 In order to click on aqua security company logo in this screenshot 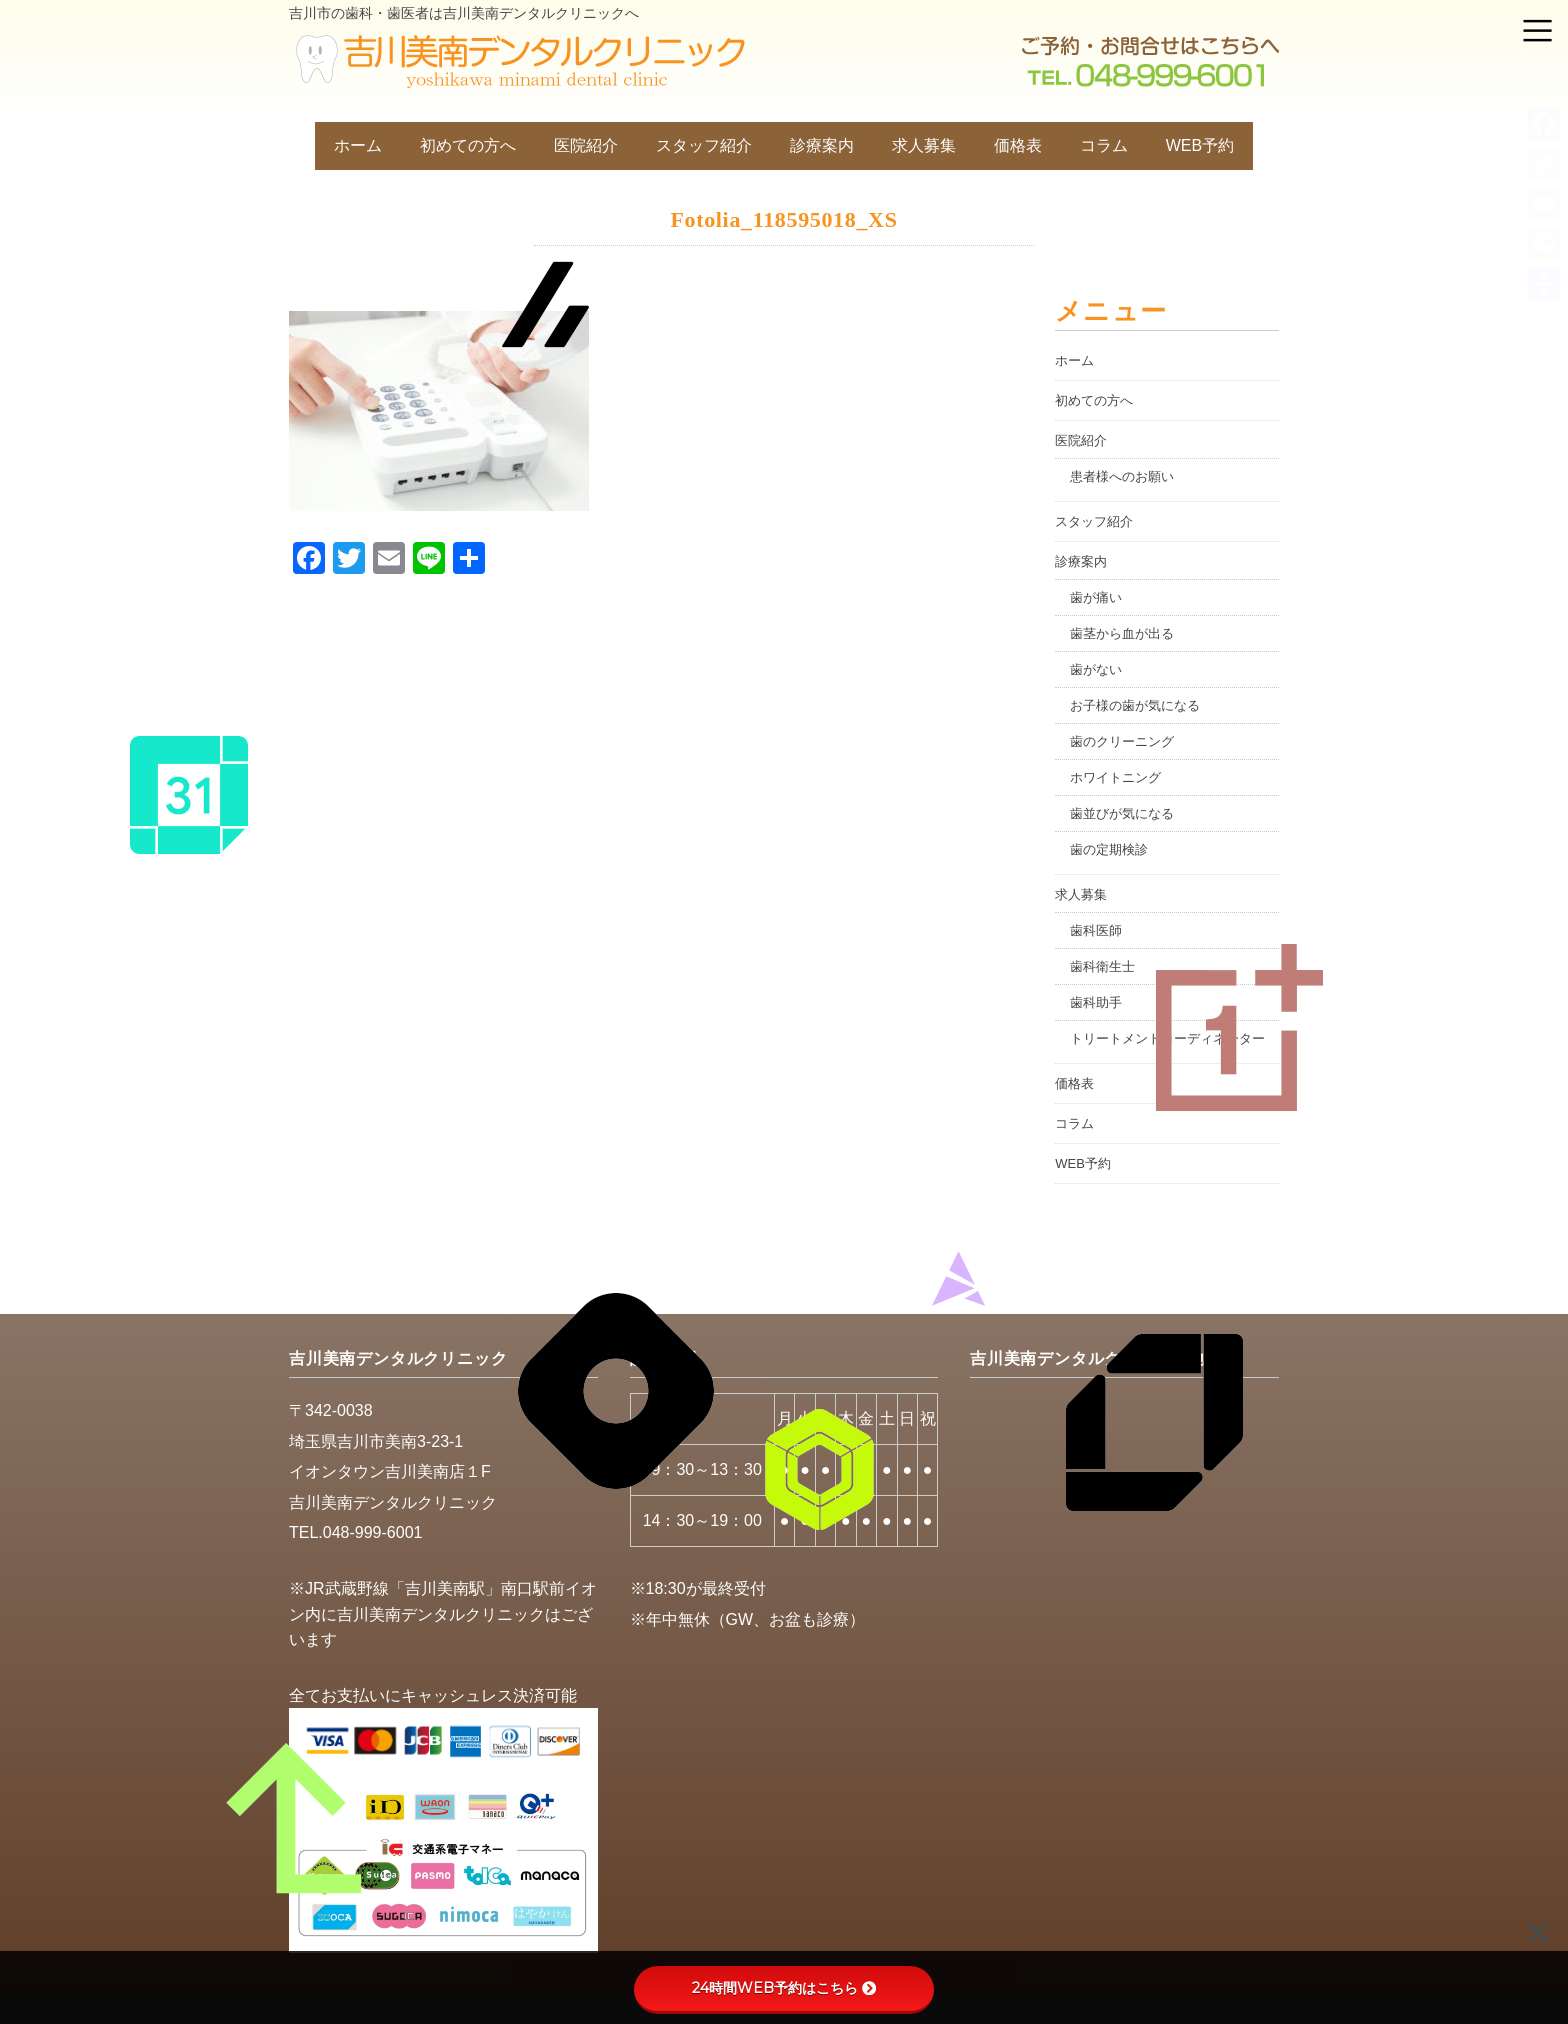, I will do `click(1154, 1422)`.